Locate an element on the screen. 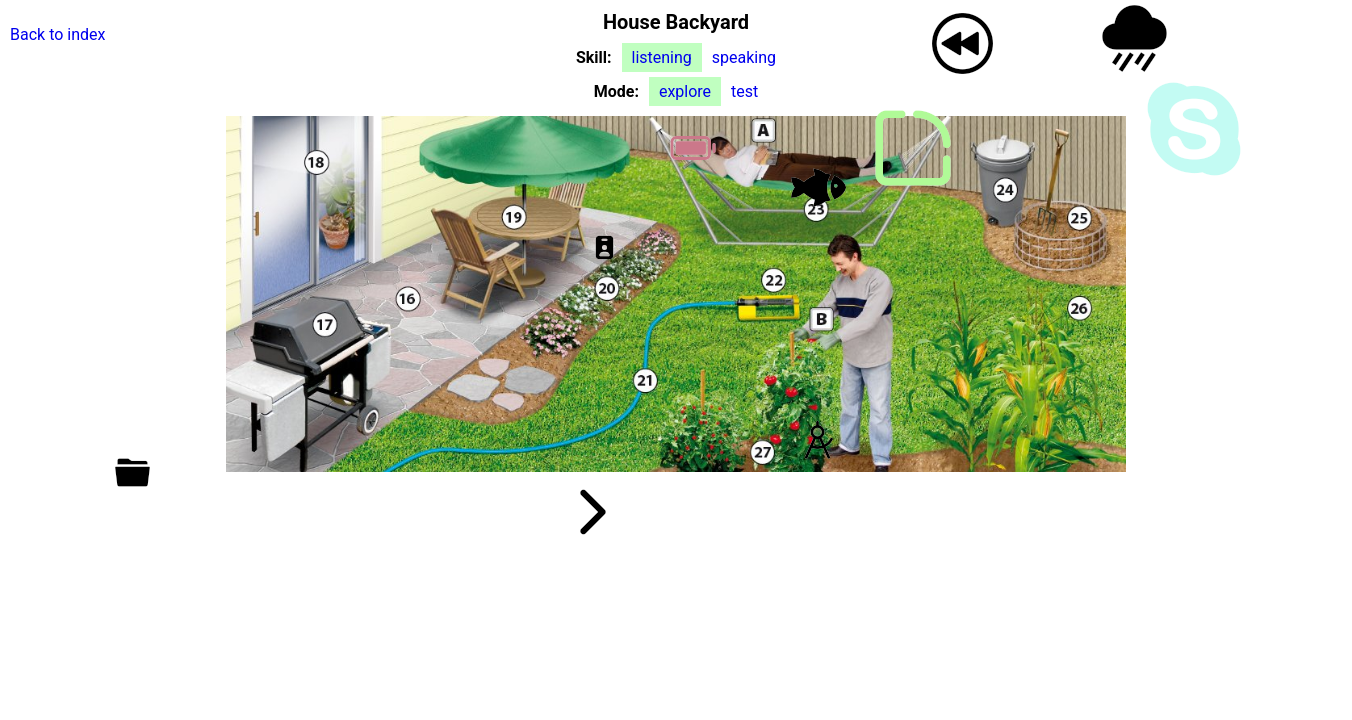 This screenshot has width=1352, height=720. adjust corner radius of a shape is located at coordinates (913, 148).